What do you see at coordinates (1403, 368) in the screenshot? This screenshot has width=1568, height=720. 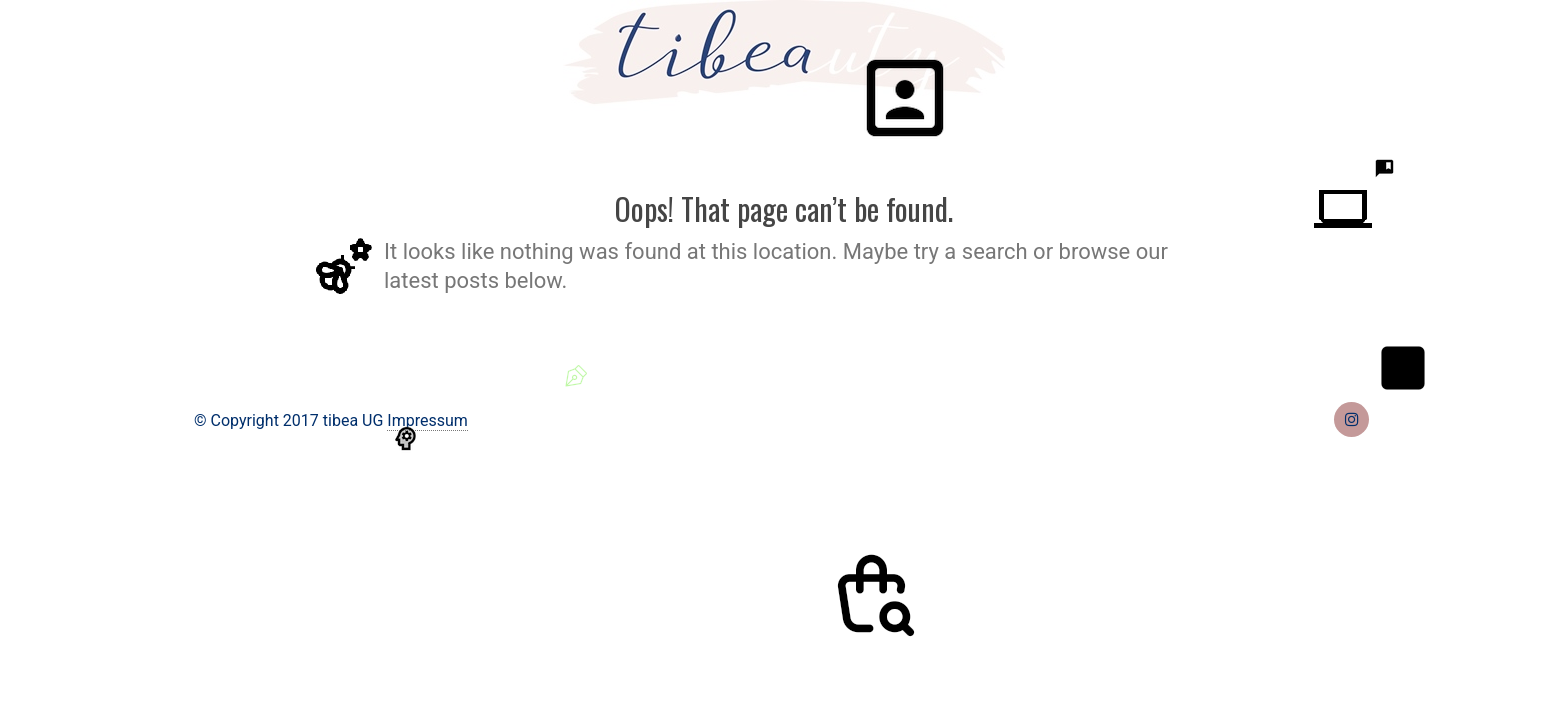 I see `stop media playback` at bounding box center [1403, 368].